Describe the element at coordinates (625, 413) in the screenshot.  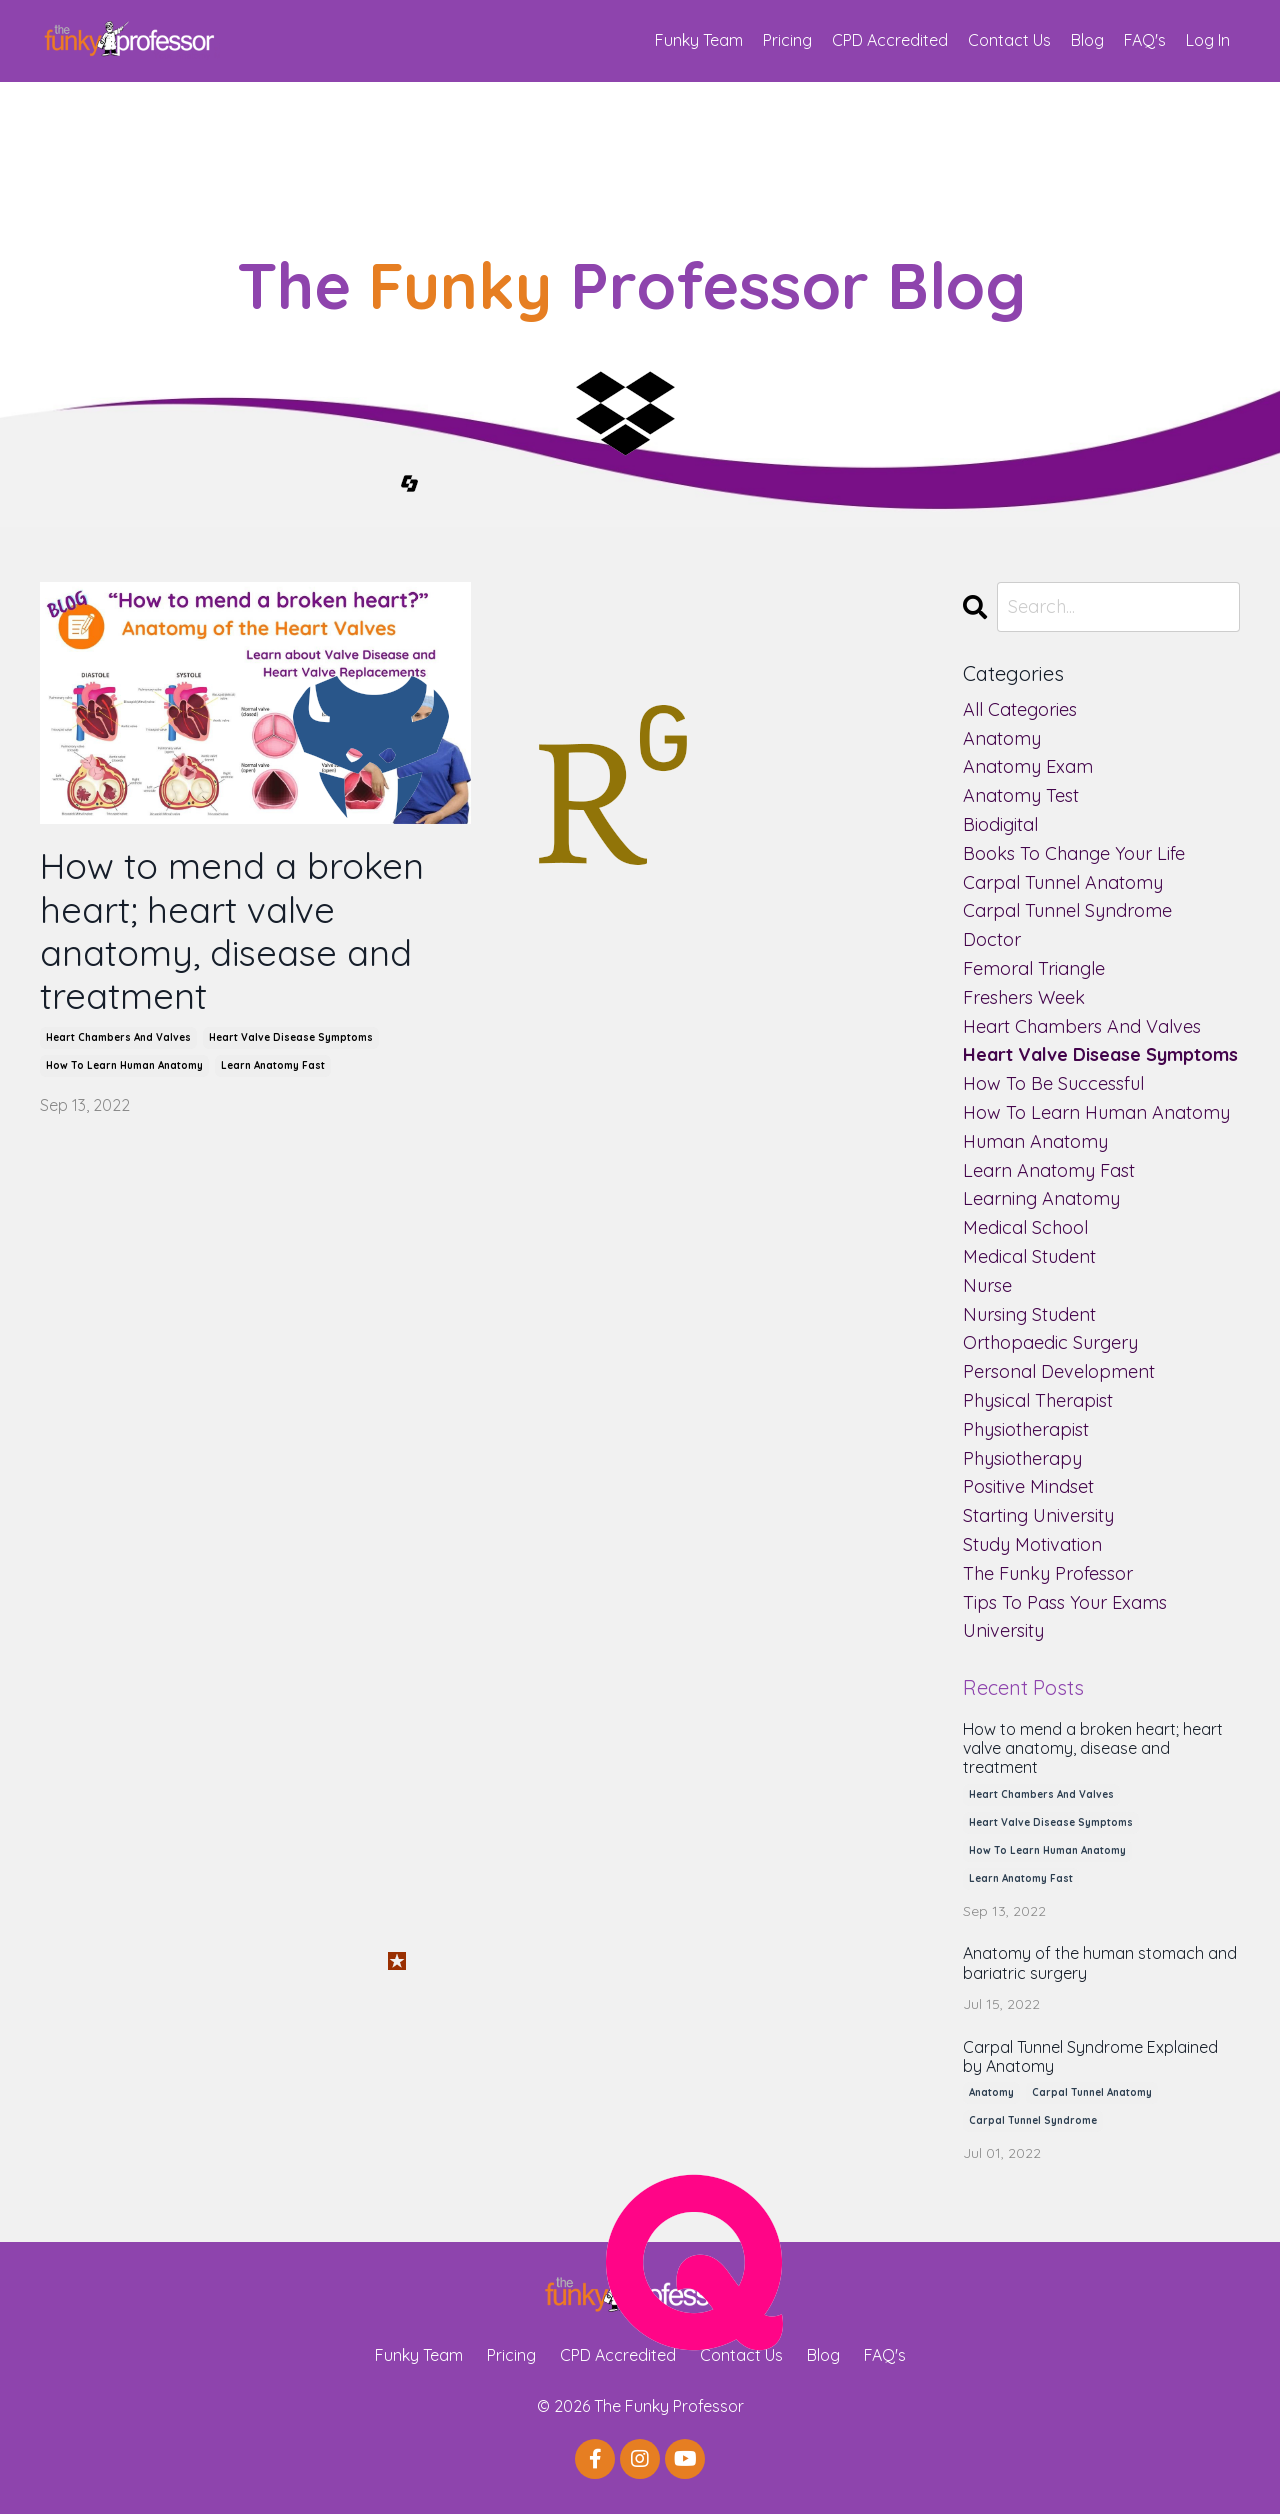
I see `open Dropbox cloud storage` at that location.